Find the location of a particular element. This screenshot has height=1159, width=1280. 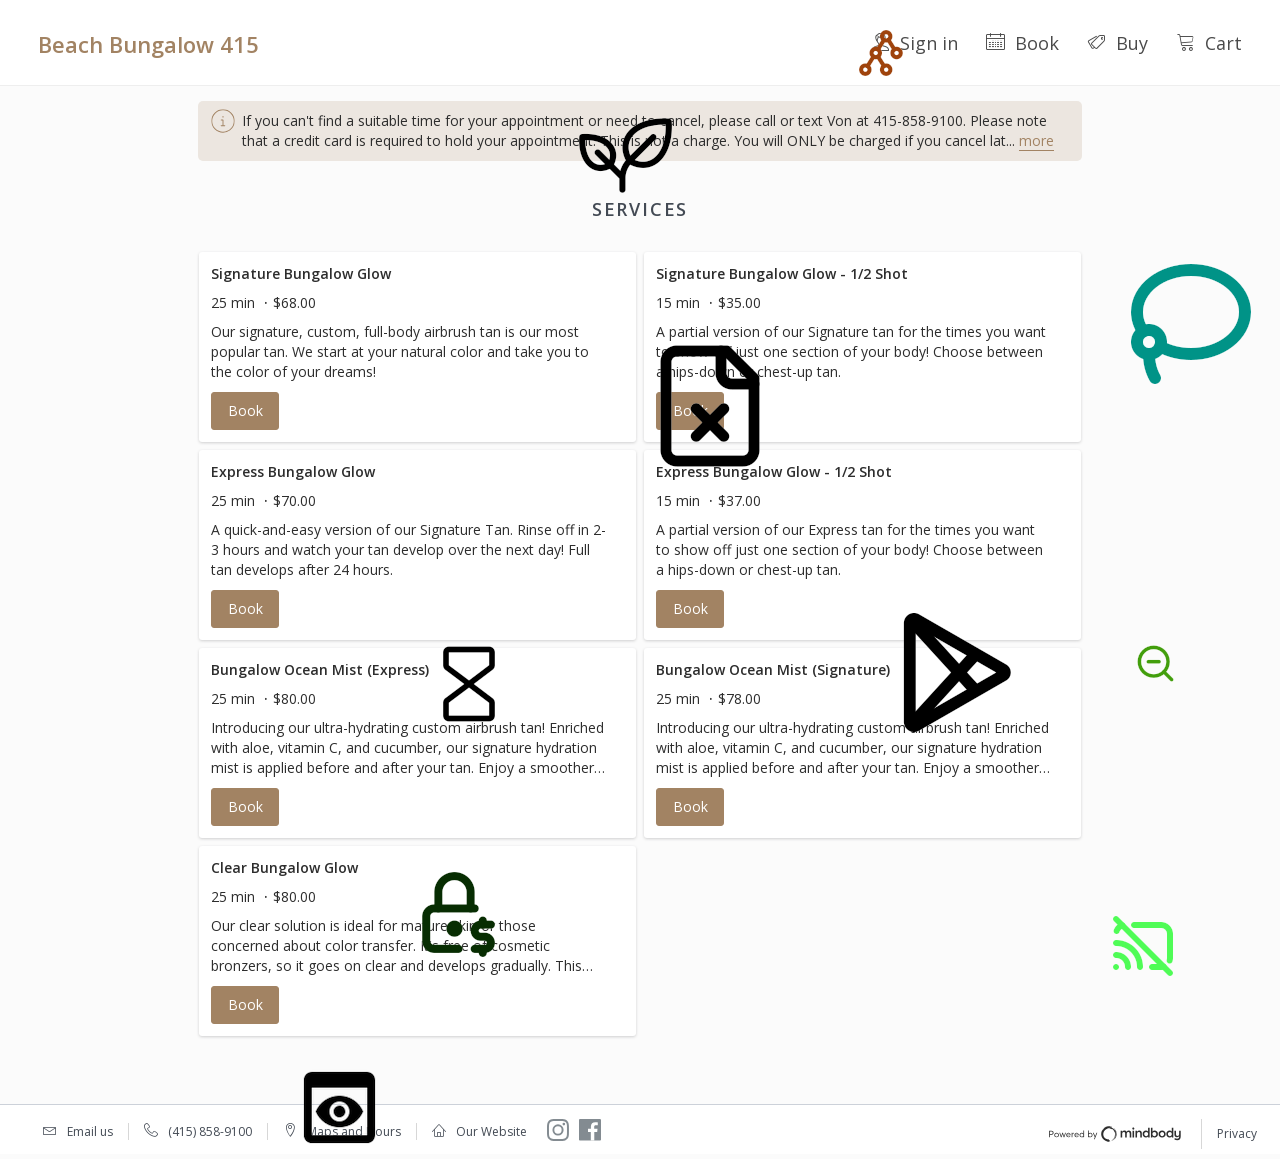

view hierarchical data structure is located at coordinates (882, 53).